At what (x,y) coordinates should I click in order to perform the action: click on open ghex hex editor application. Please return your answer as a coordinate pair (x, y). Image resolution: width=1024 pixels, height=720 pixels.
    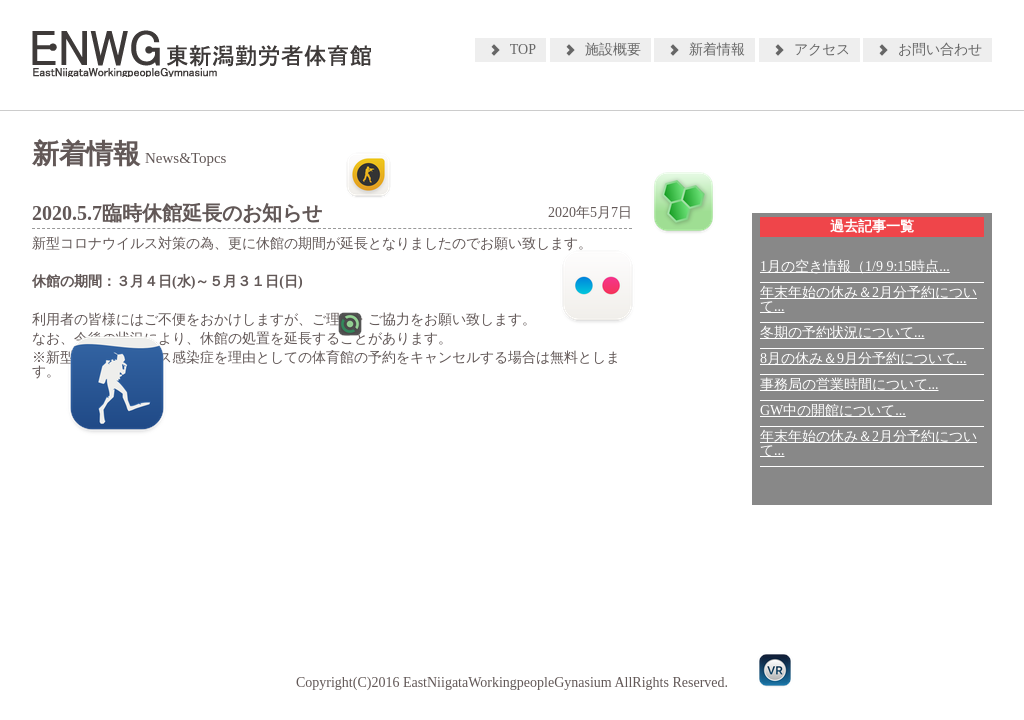
    Looking at the image, I should click on (683, 201).